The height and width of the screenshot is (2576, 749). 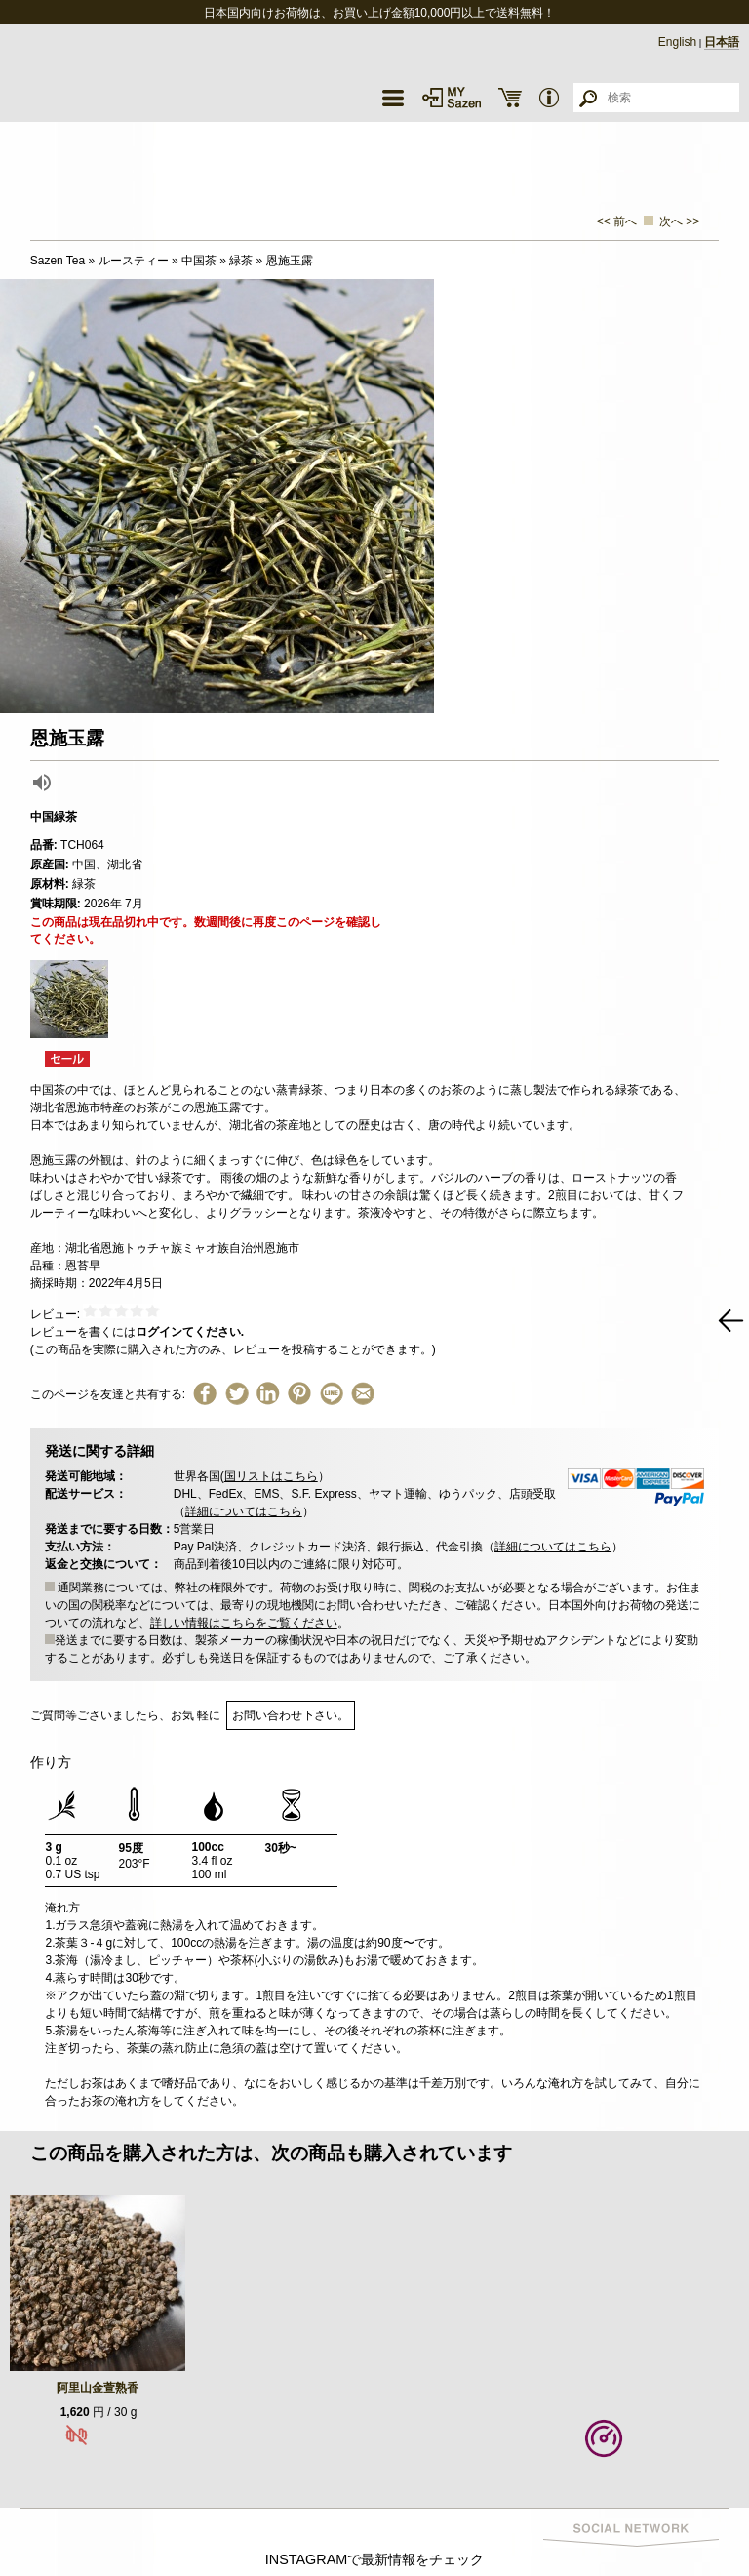 I want to click on disable workout tracking, so click(x=76, y=2435).